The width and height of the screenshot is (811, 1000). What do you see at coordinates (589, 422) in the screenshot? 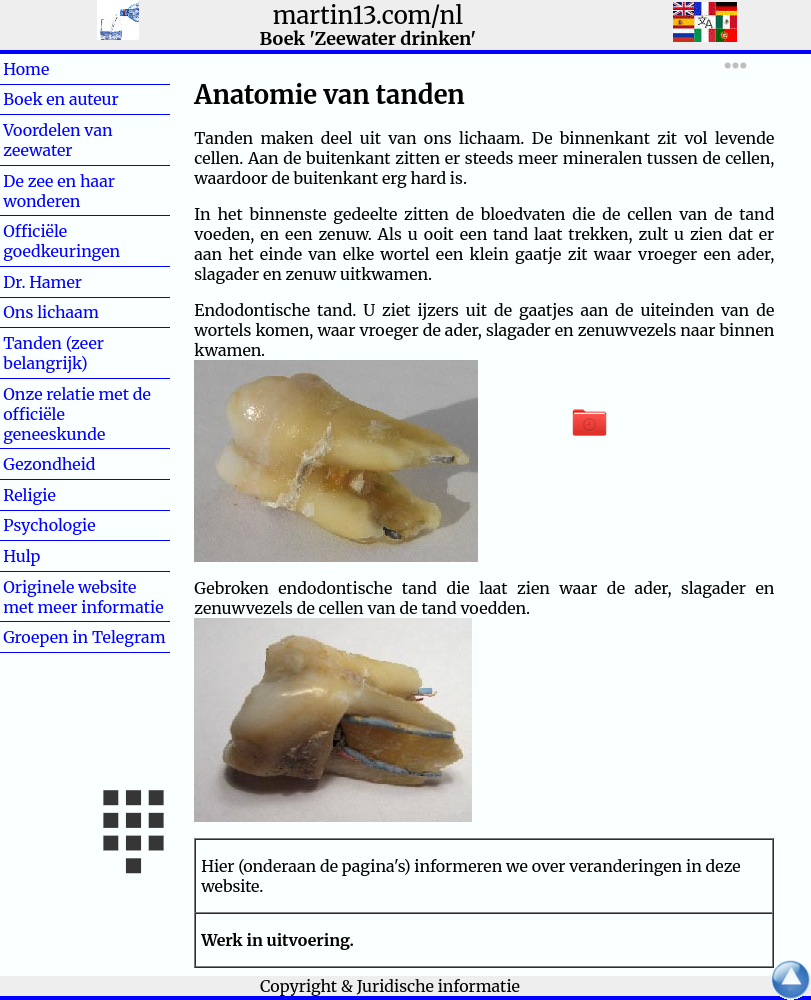
I see `access temporary files folder` at bounding box center [589, 422].